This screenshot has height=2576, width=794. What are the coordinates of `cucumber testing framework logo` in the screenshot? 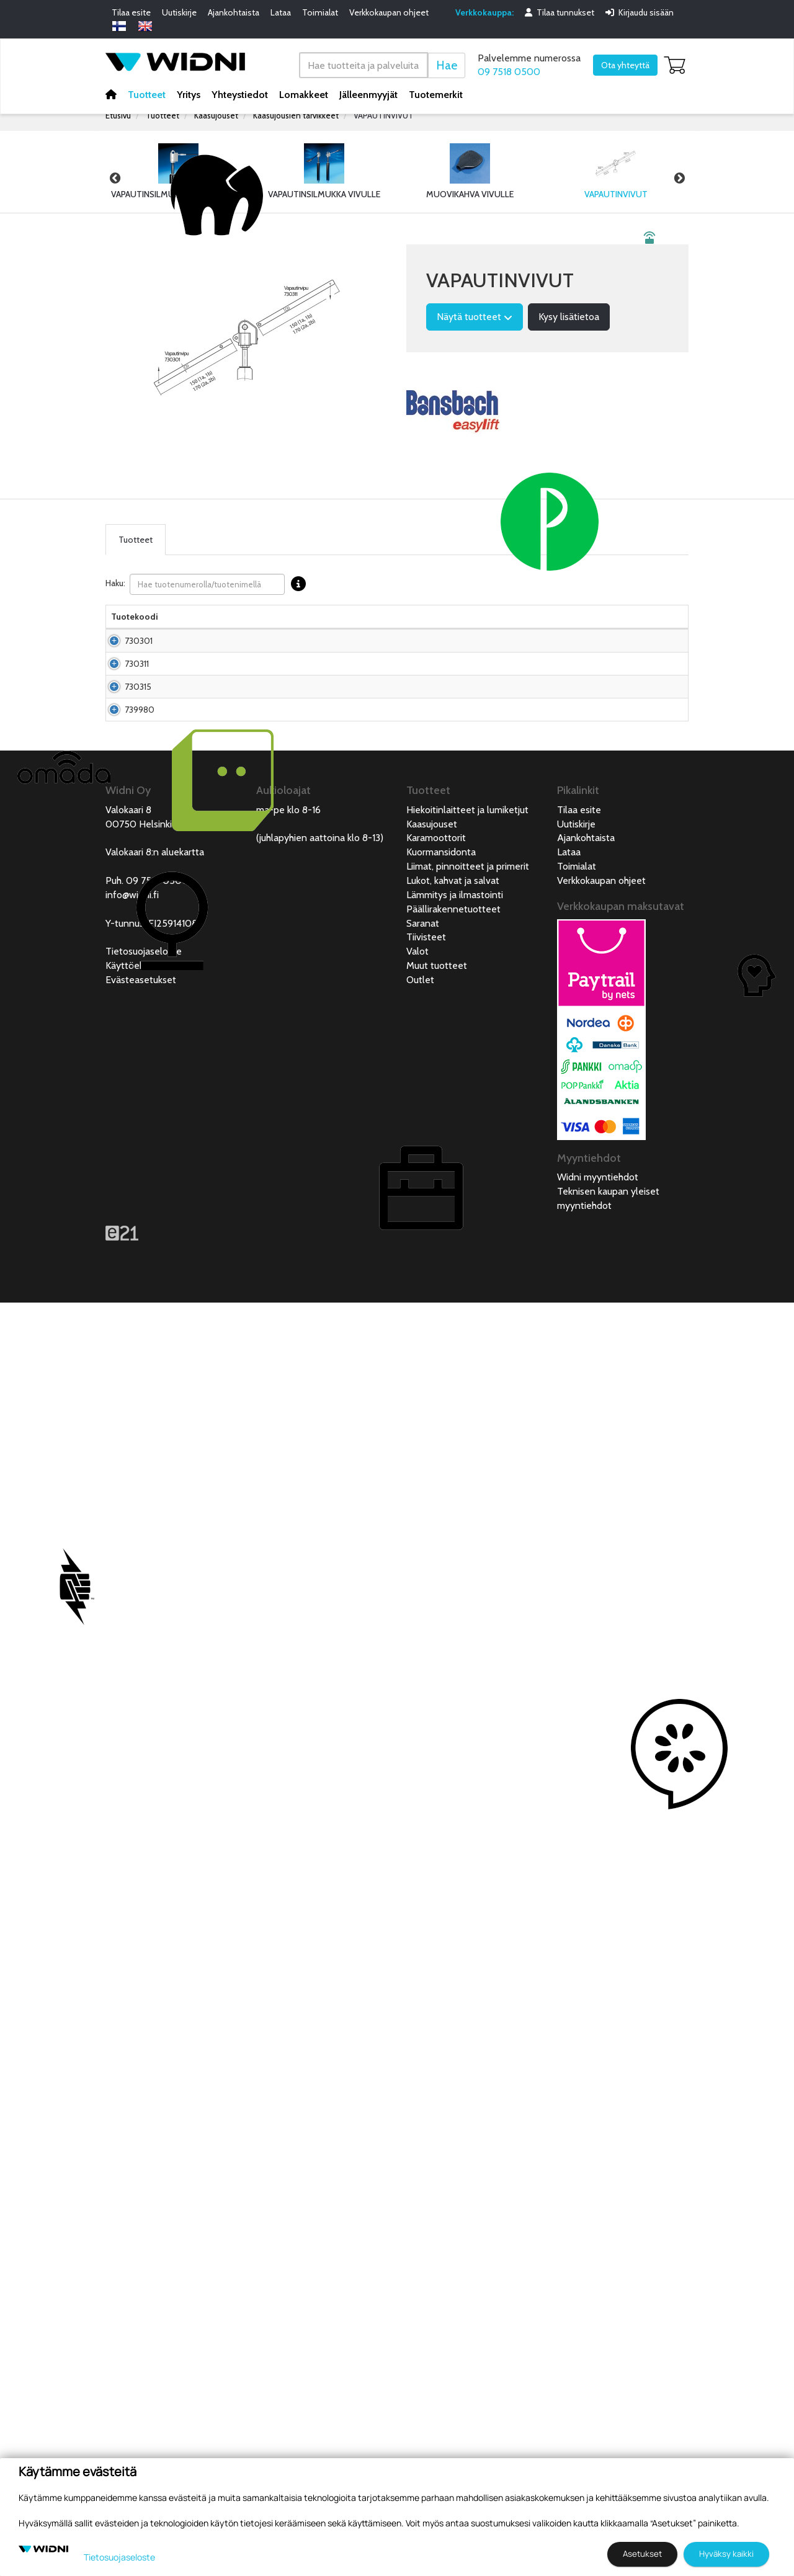 It's located at (679, 1754).